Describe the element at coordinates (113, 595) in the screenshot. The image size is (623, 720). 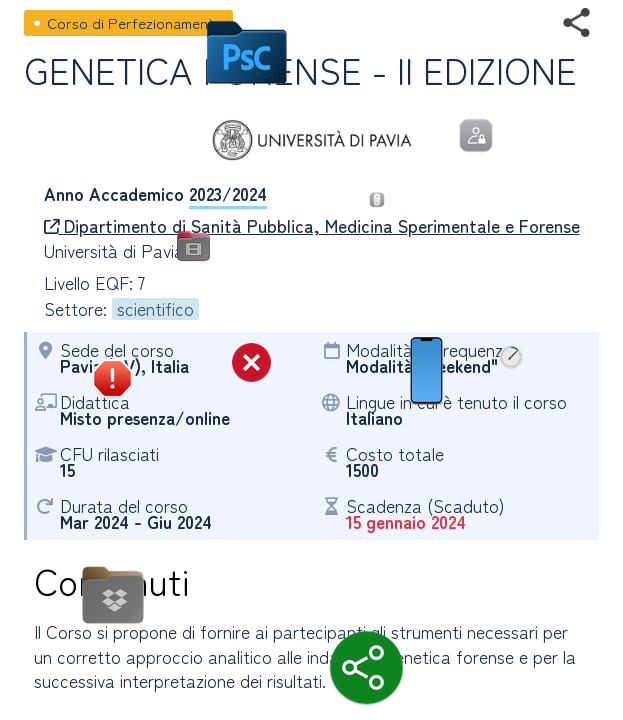
I see `open your dropbox synced folder` at that location.